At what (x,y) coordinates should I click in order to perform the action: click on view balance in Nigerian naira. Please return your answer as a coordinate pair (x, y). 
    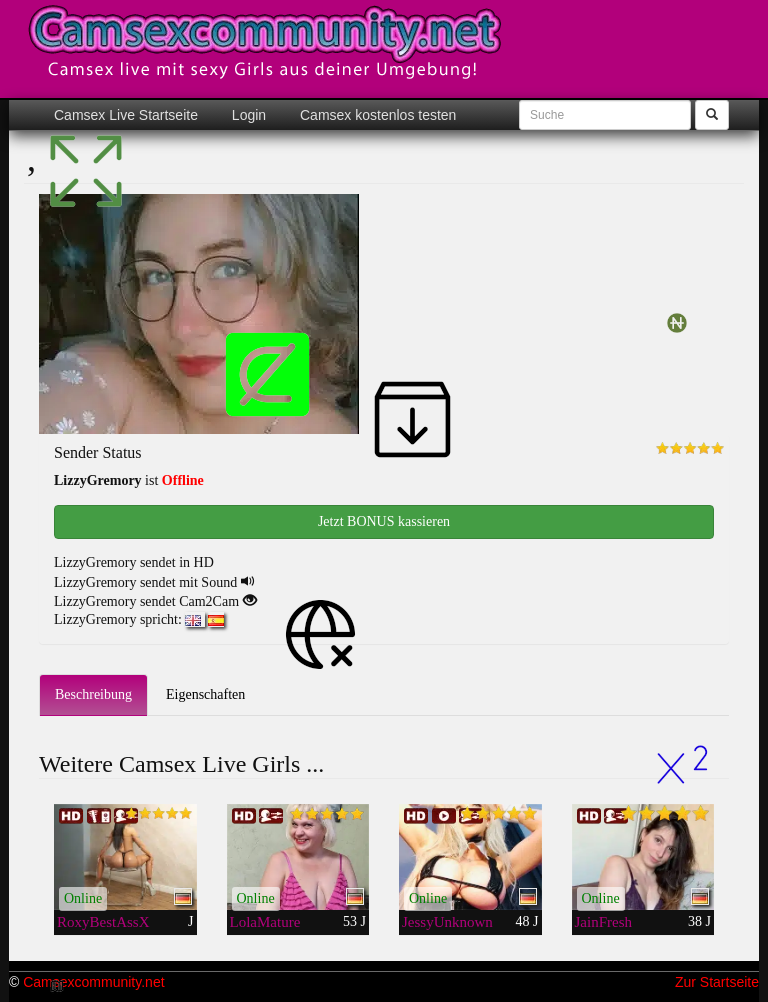
    Looking at the image, I should click on (677, 323).